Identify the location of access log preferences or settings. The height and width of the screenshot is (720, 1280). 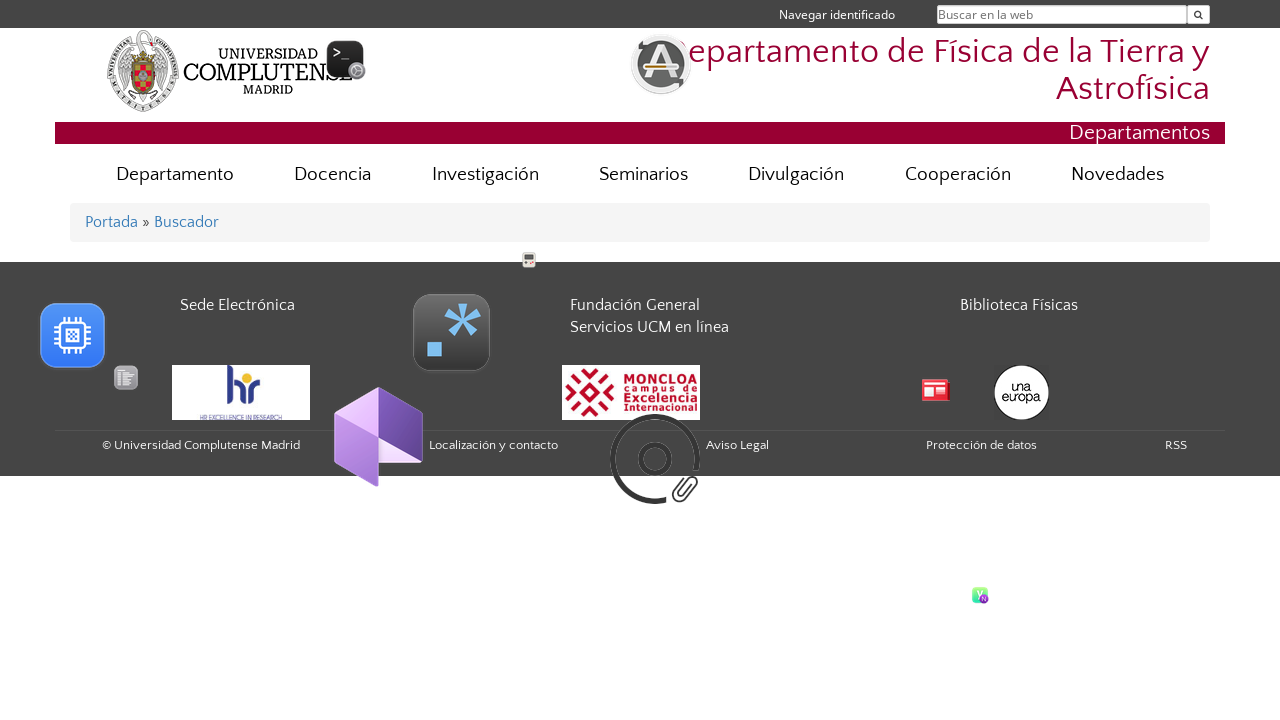
(126, 378).